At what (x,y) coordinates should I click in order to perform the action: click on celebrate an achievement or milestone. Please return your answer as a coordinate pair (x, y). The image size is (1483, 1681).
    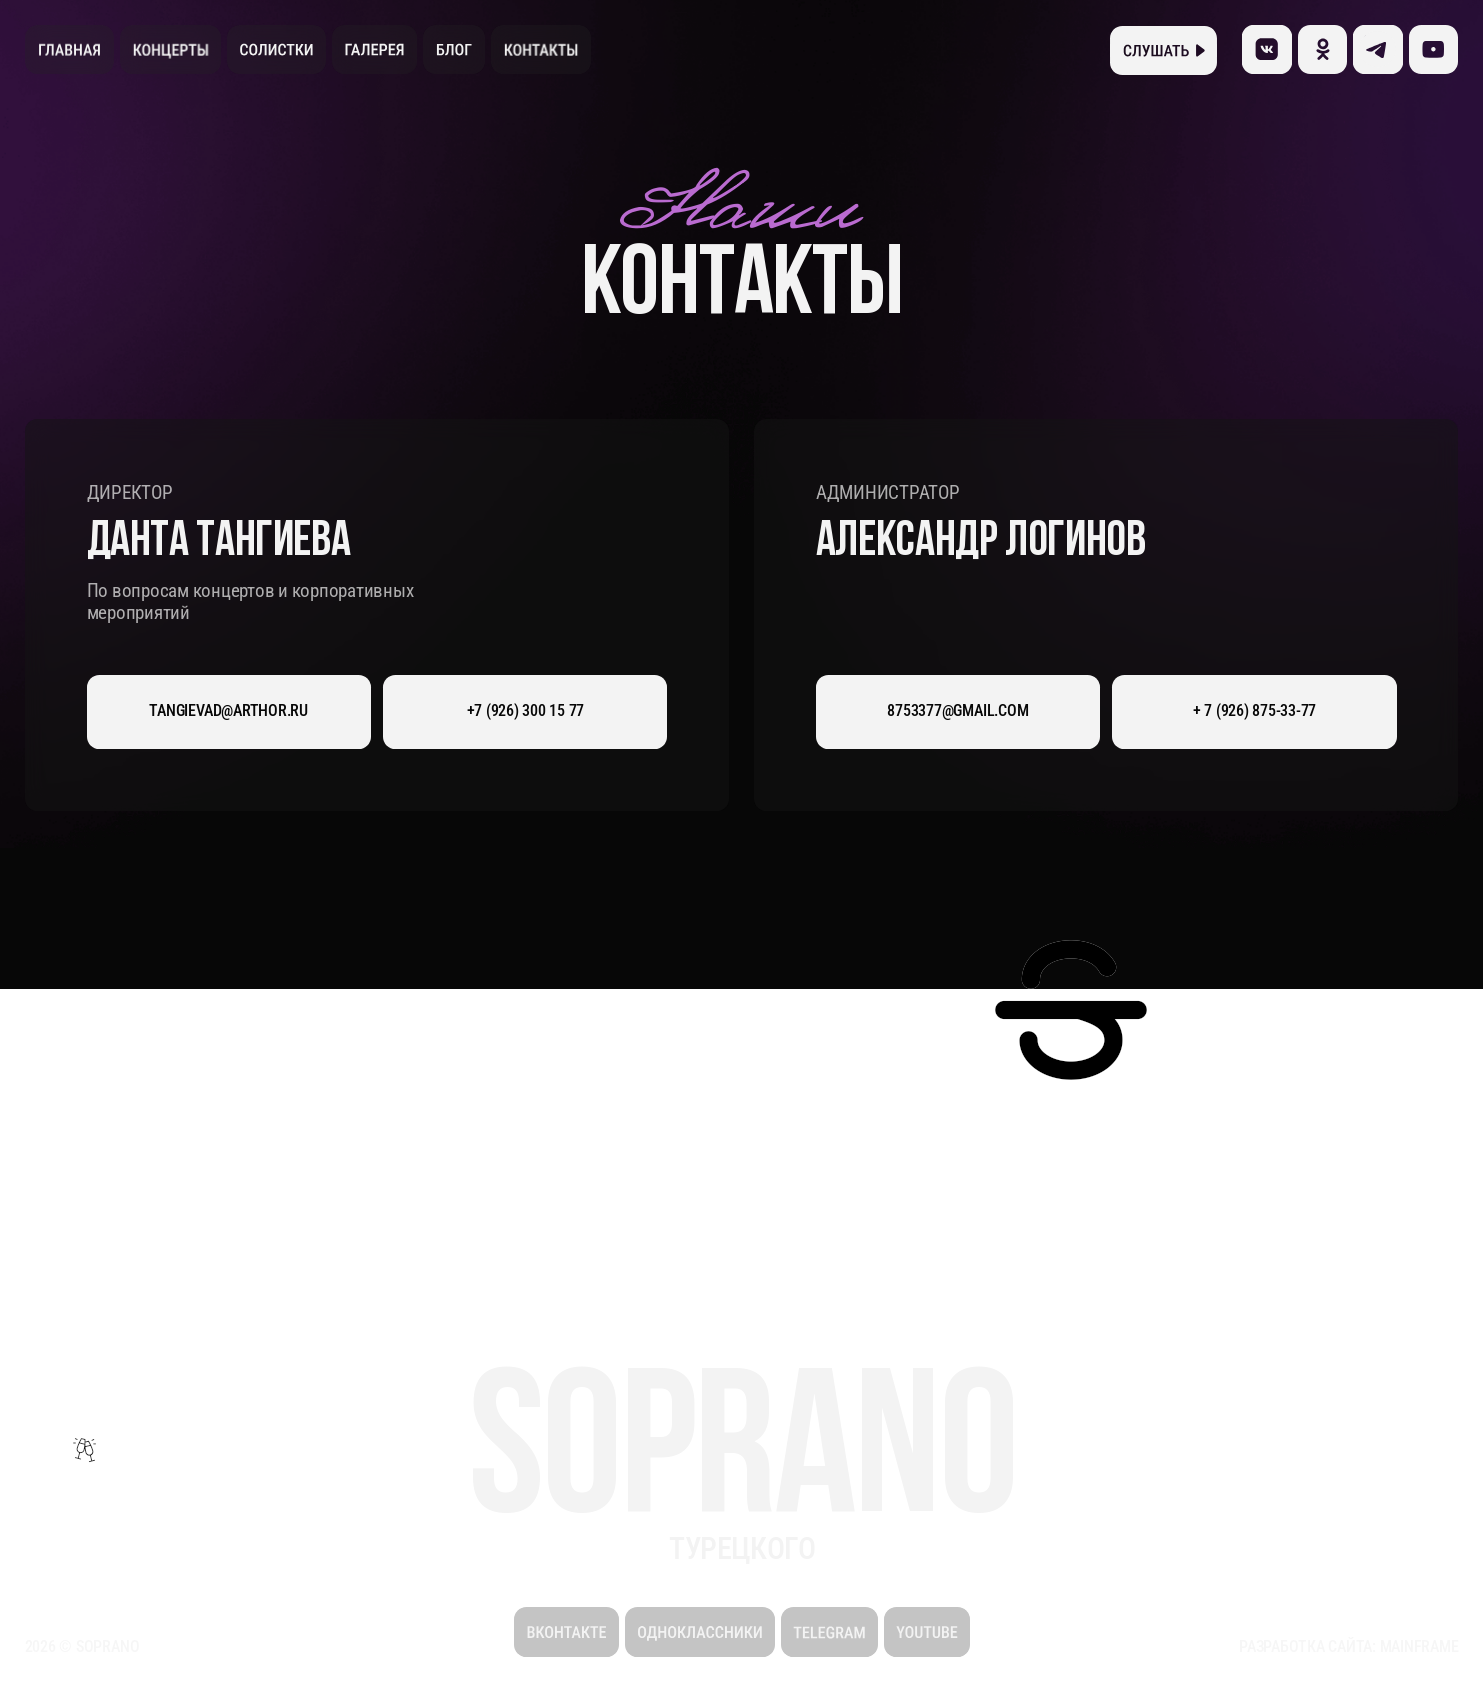
    Looking at the image, I should click on (85, 1450).